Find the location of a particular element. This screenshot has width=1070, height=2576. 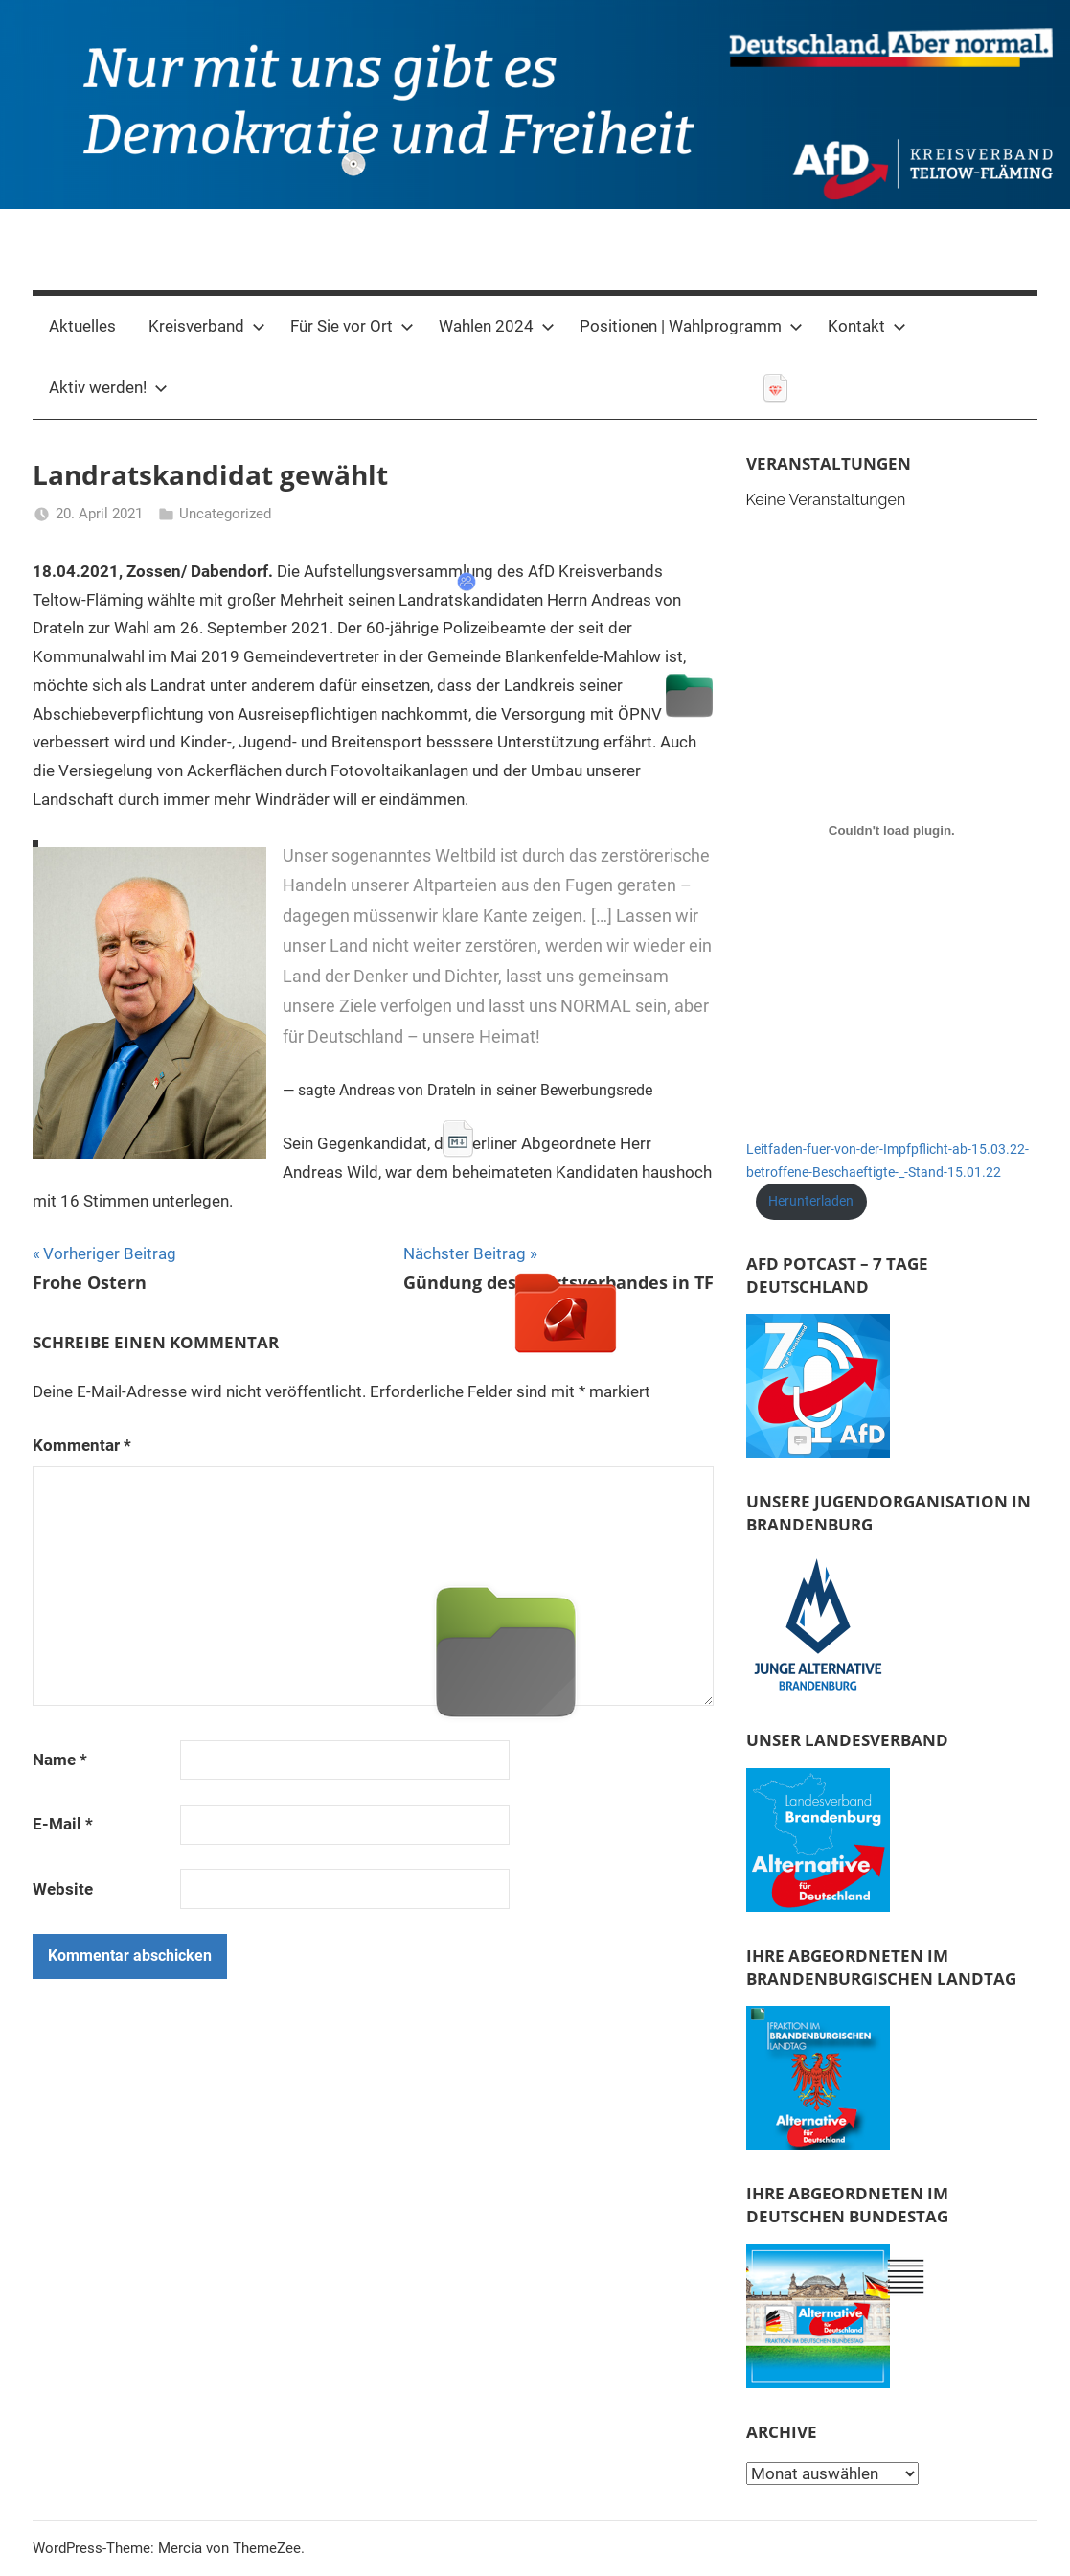

folder containing ruby programming files is located at coordinates (565, 1316).